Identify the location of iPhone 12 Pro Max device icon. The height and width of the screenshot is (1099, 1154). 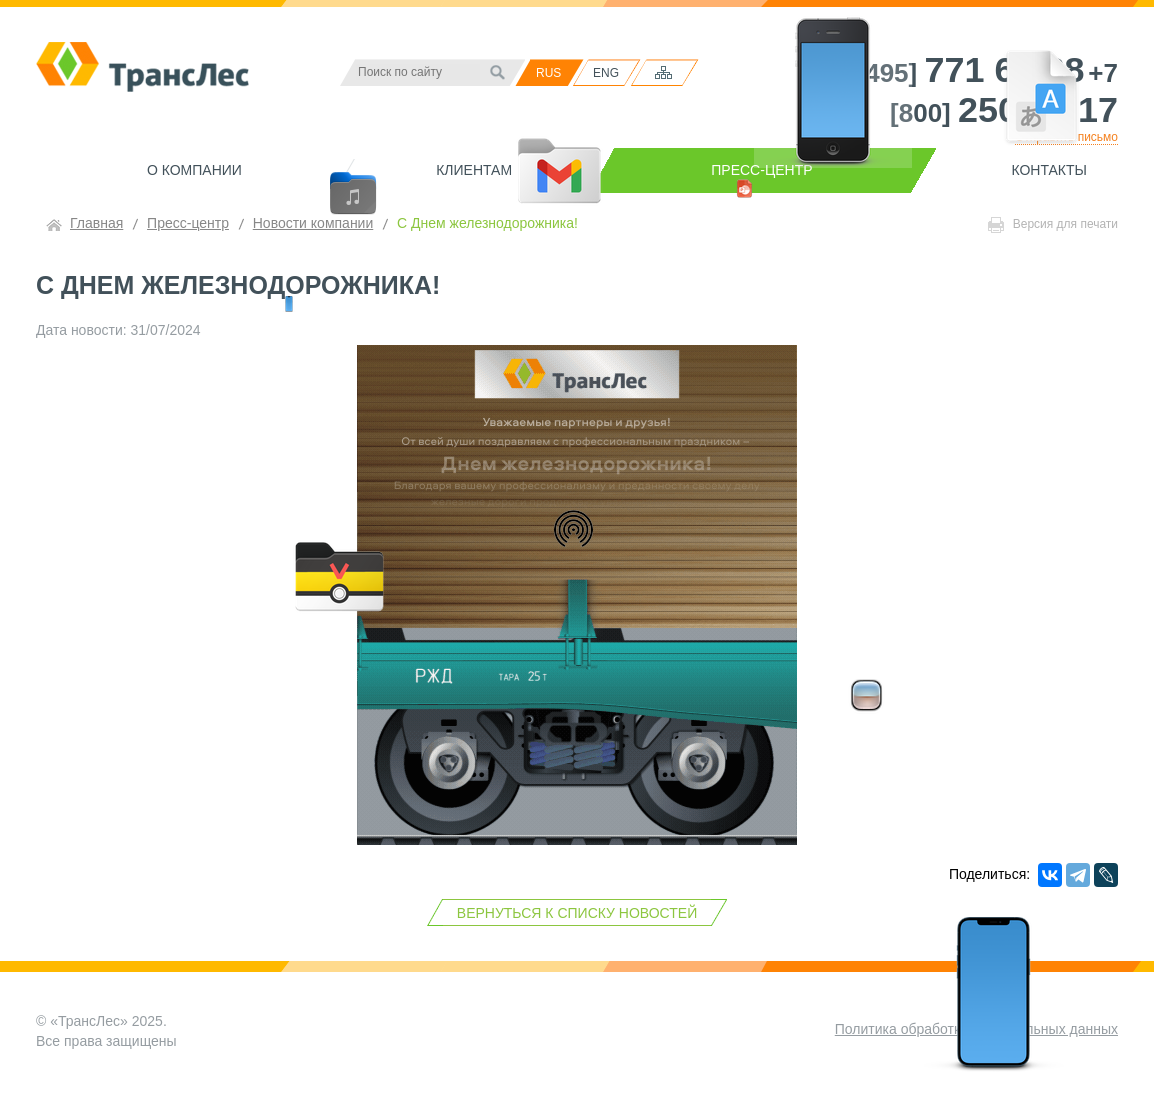
(993, 994).